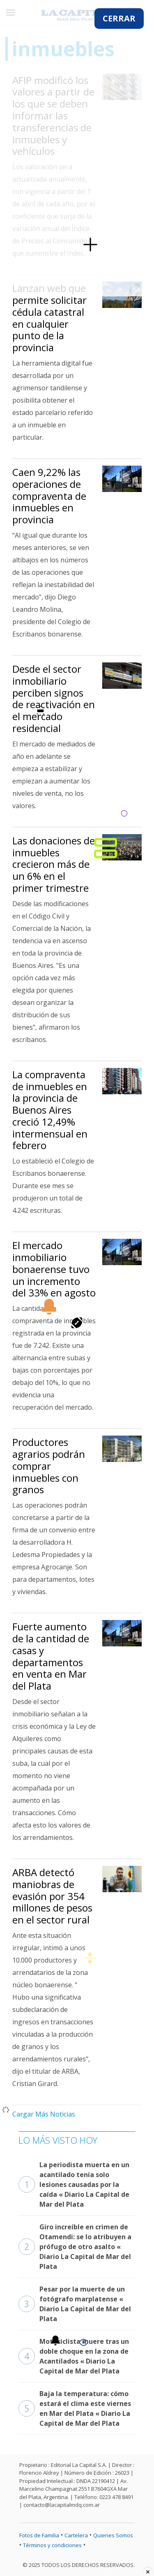  I want to click on adjust screen brightness settings, so click(40, 711).